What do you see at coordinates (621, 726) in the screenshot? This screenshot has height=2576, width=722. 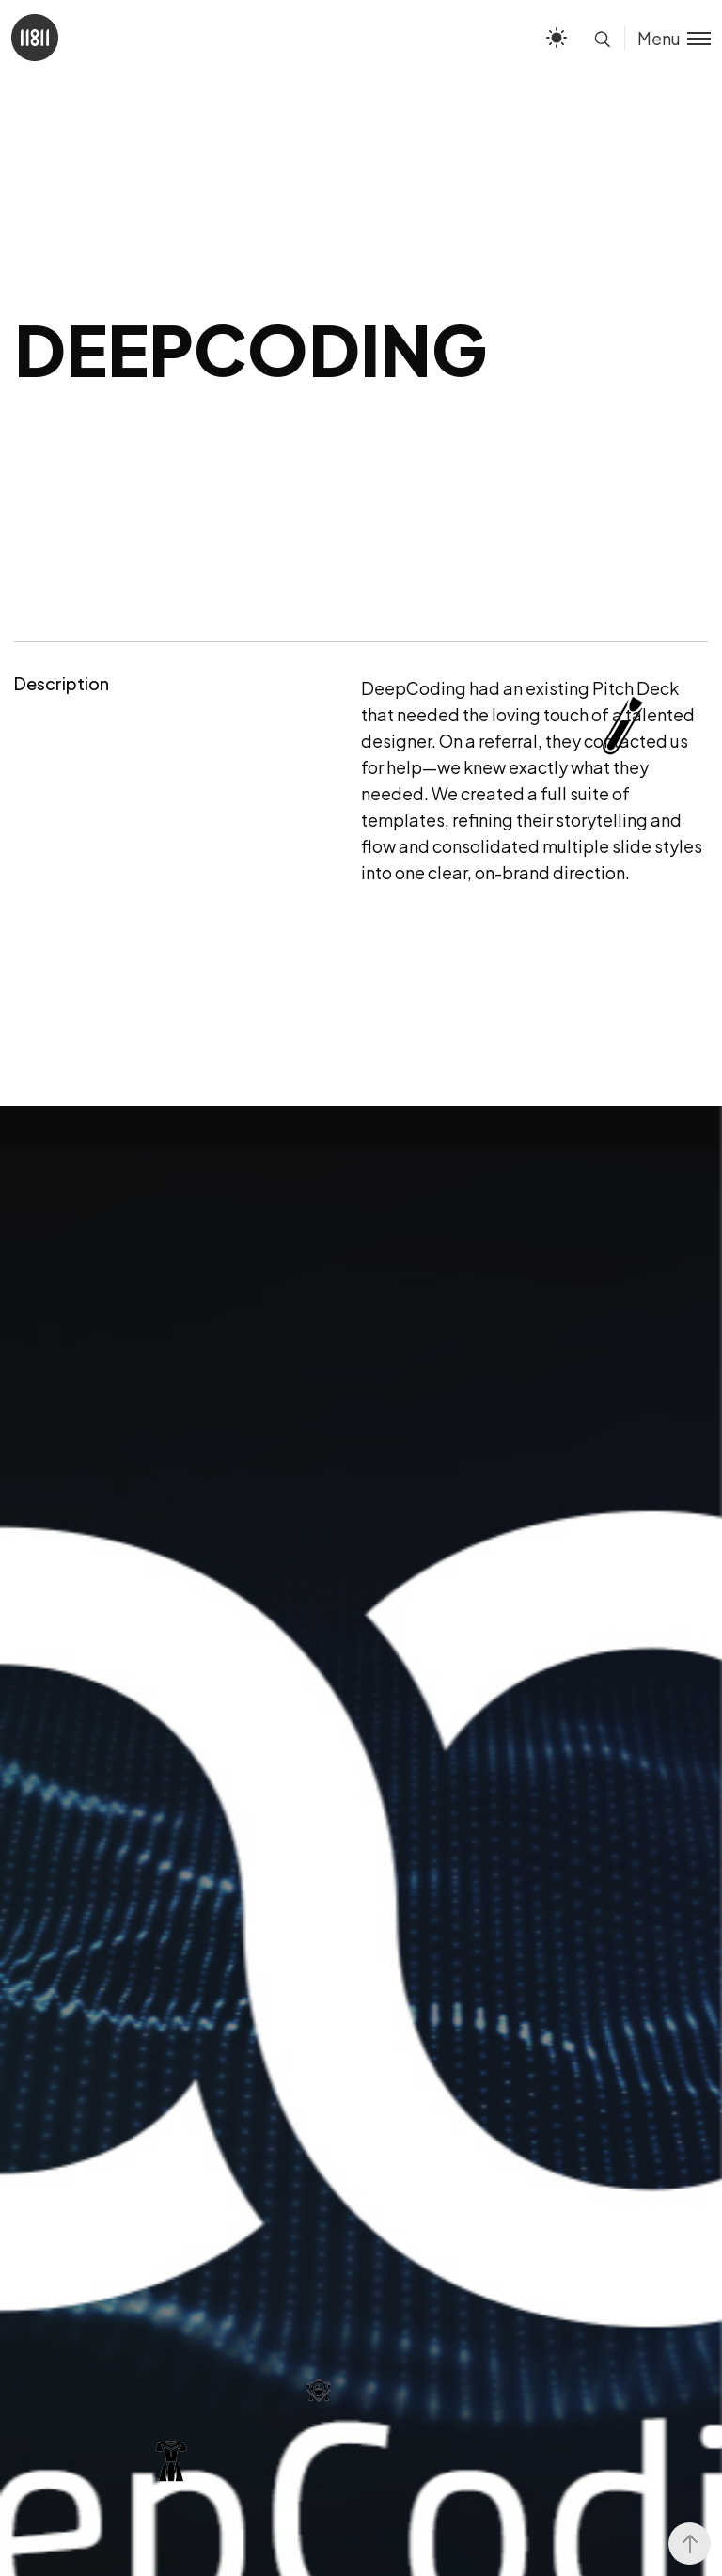 I see `collect or store a potion item` at bounding box center [621, 726].